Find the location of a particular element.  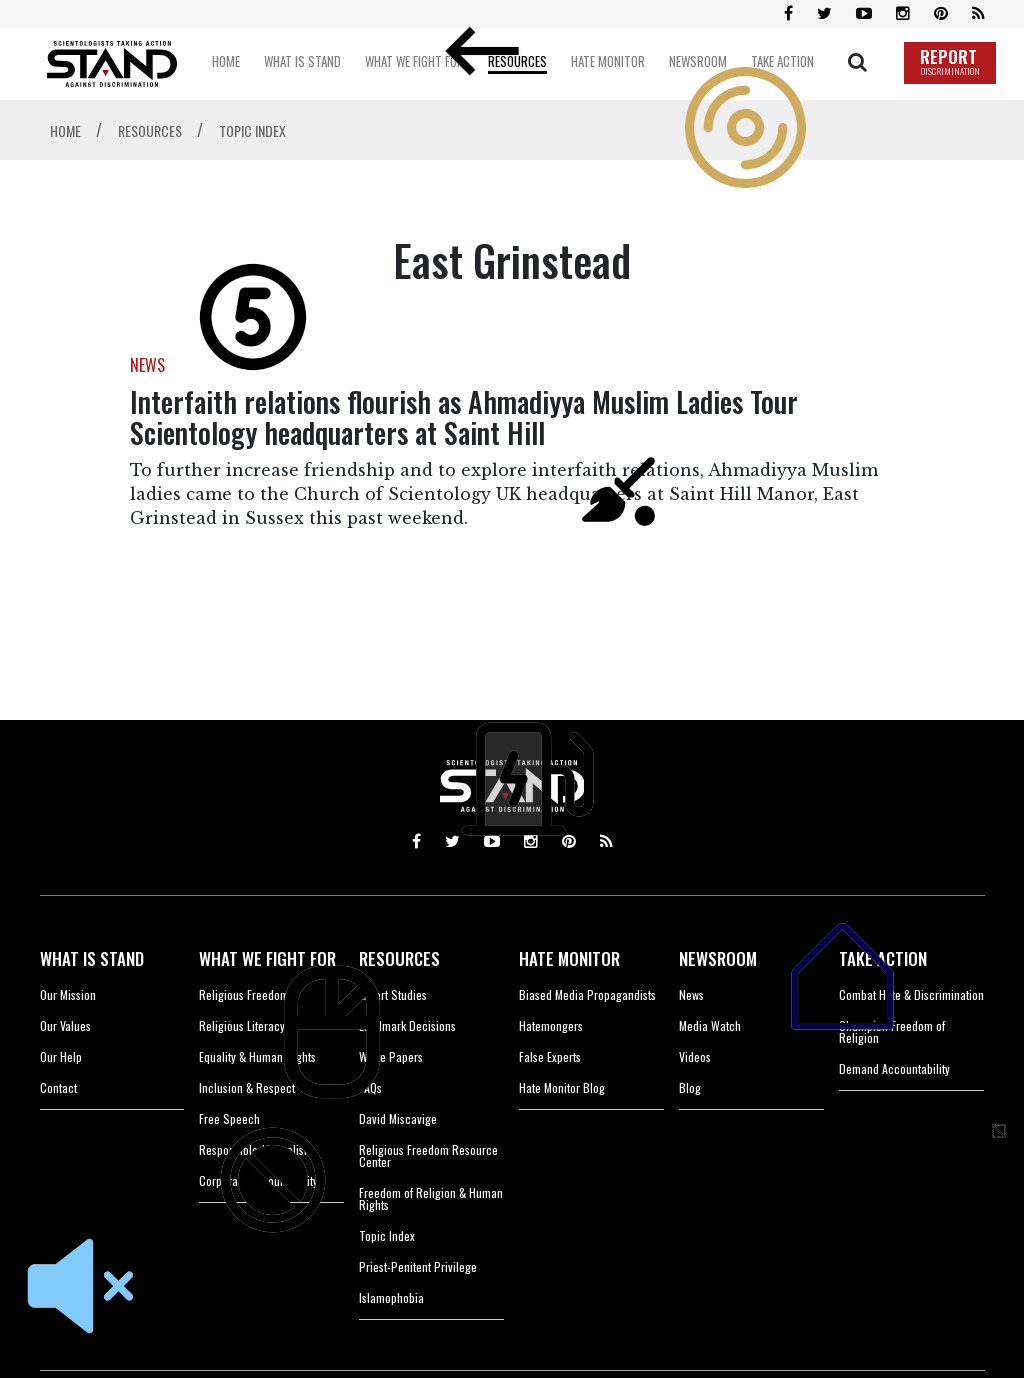

indicates step five in a numbered sequence is located at coordinates (253, 317).